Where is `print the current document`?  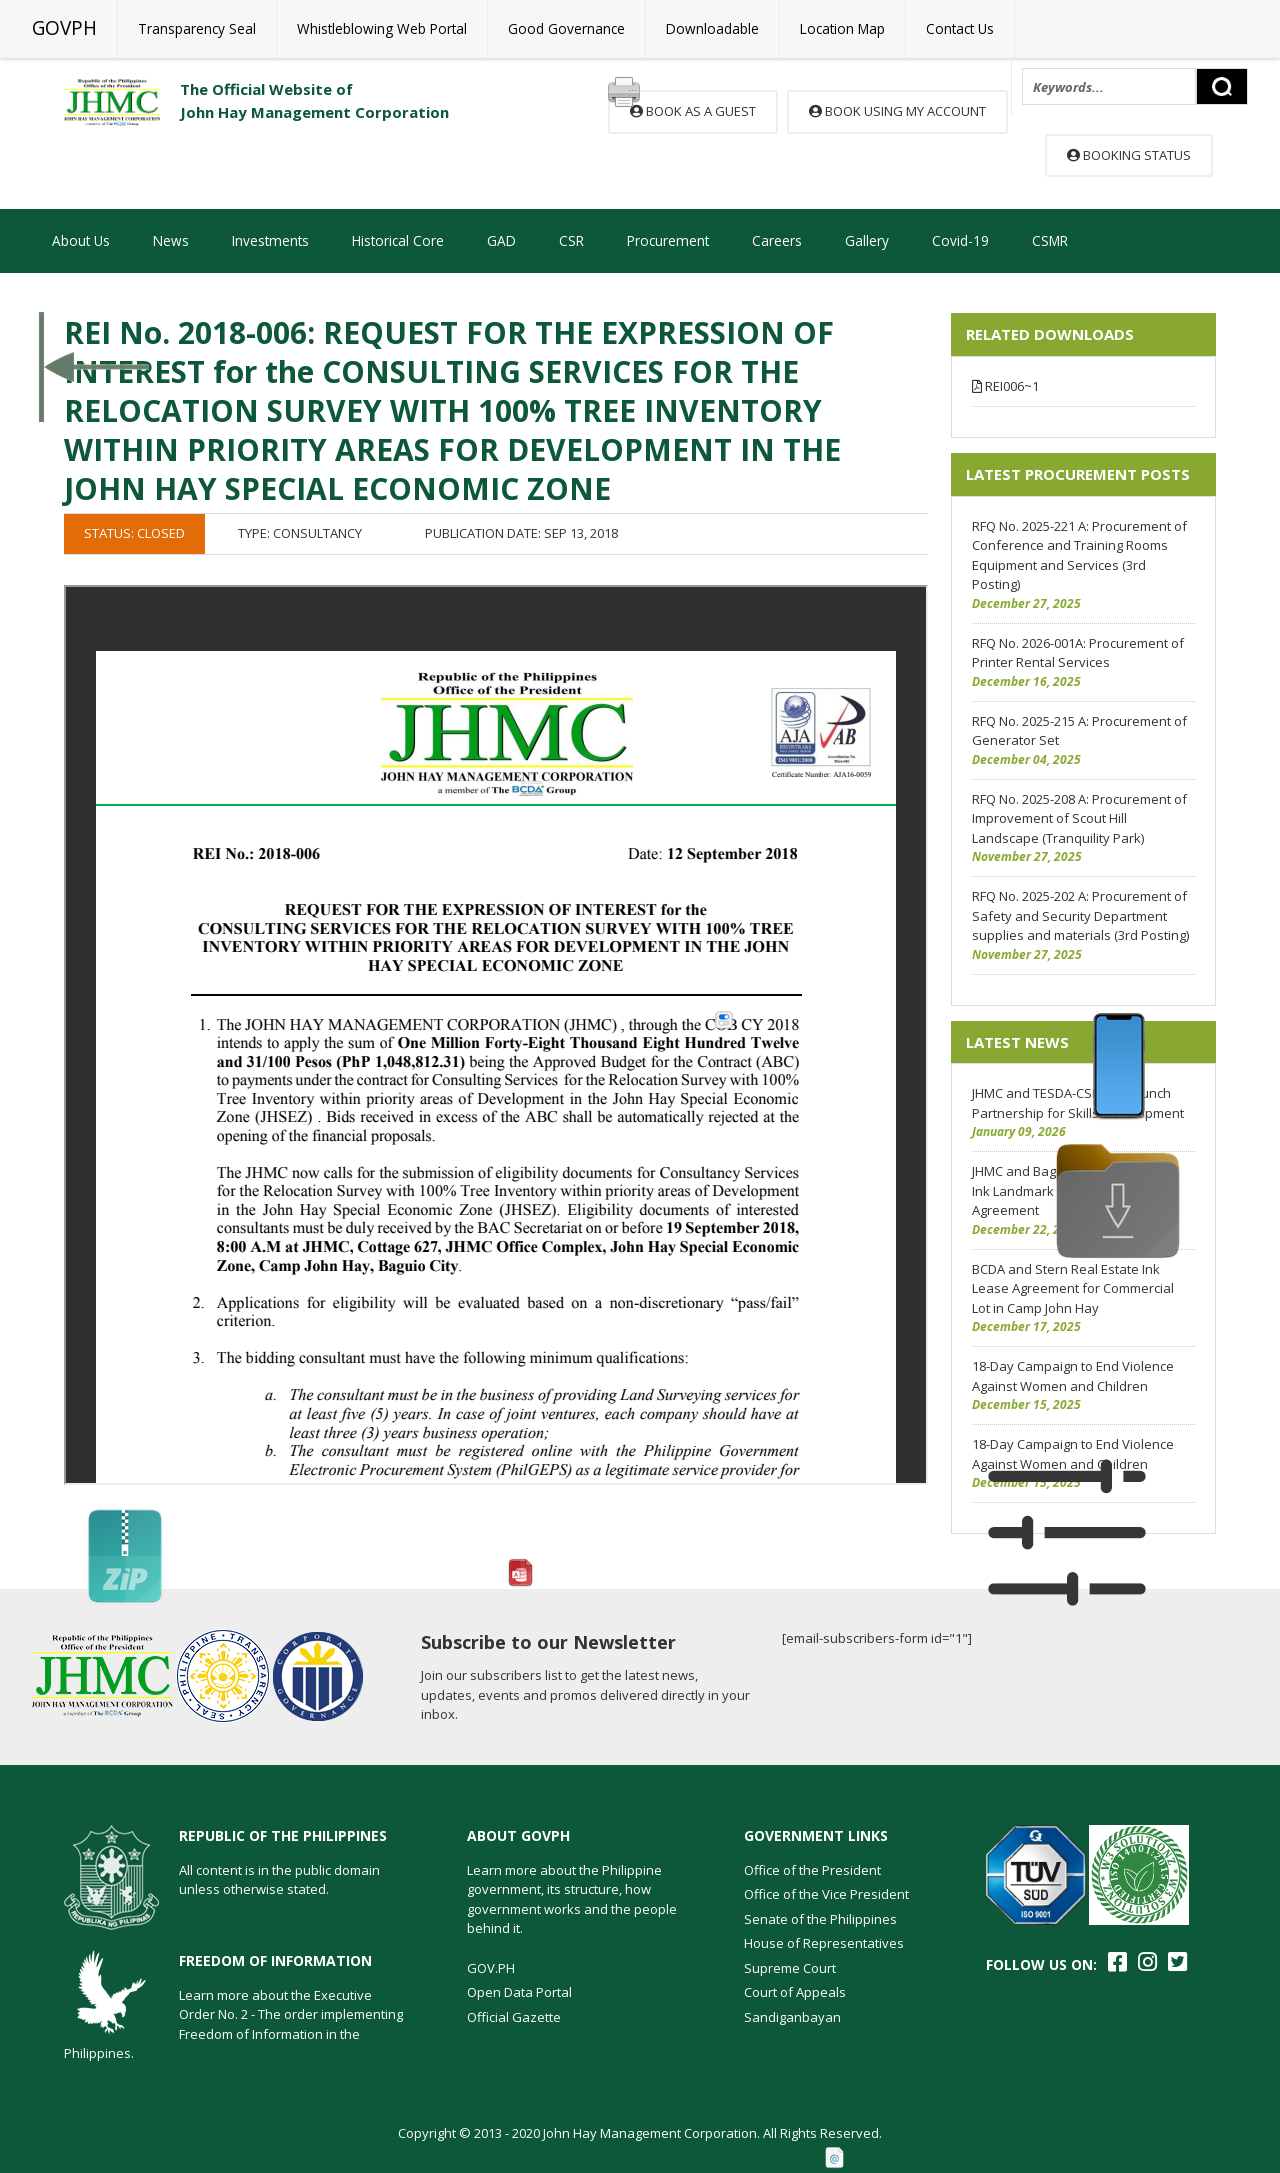 print the current document is located at coordinates (624, 92).